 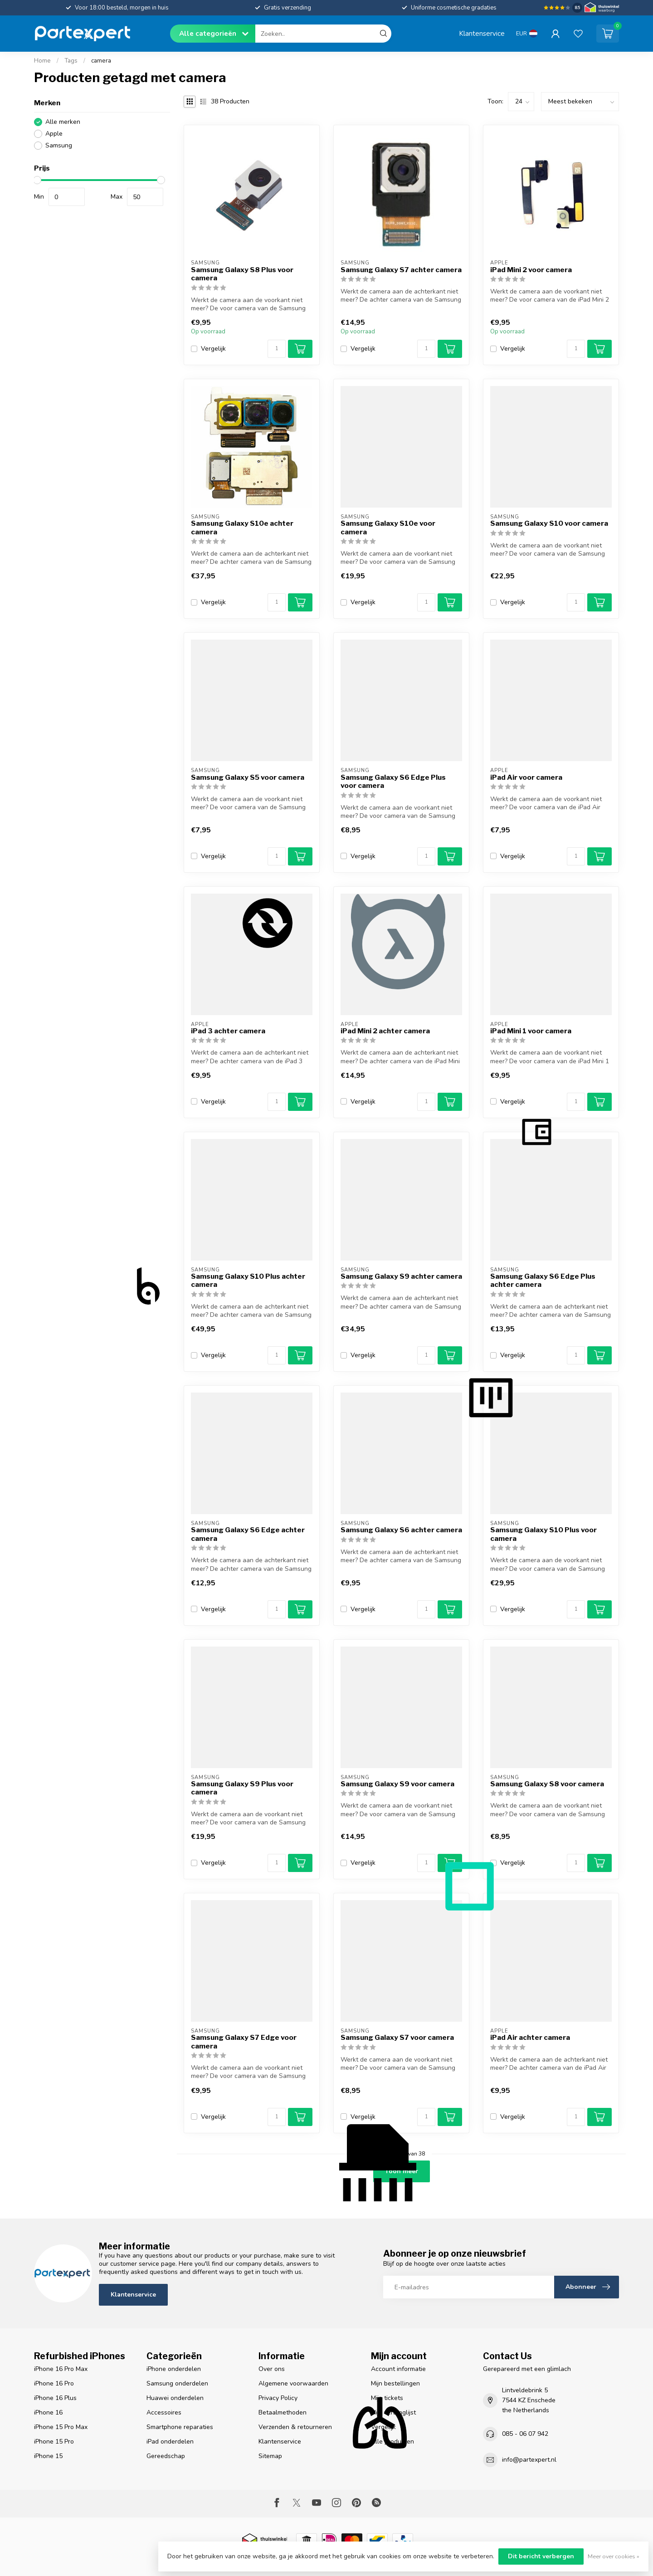 I want to click on open Convertio file conversion service, so click(x=268, y=923).